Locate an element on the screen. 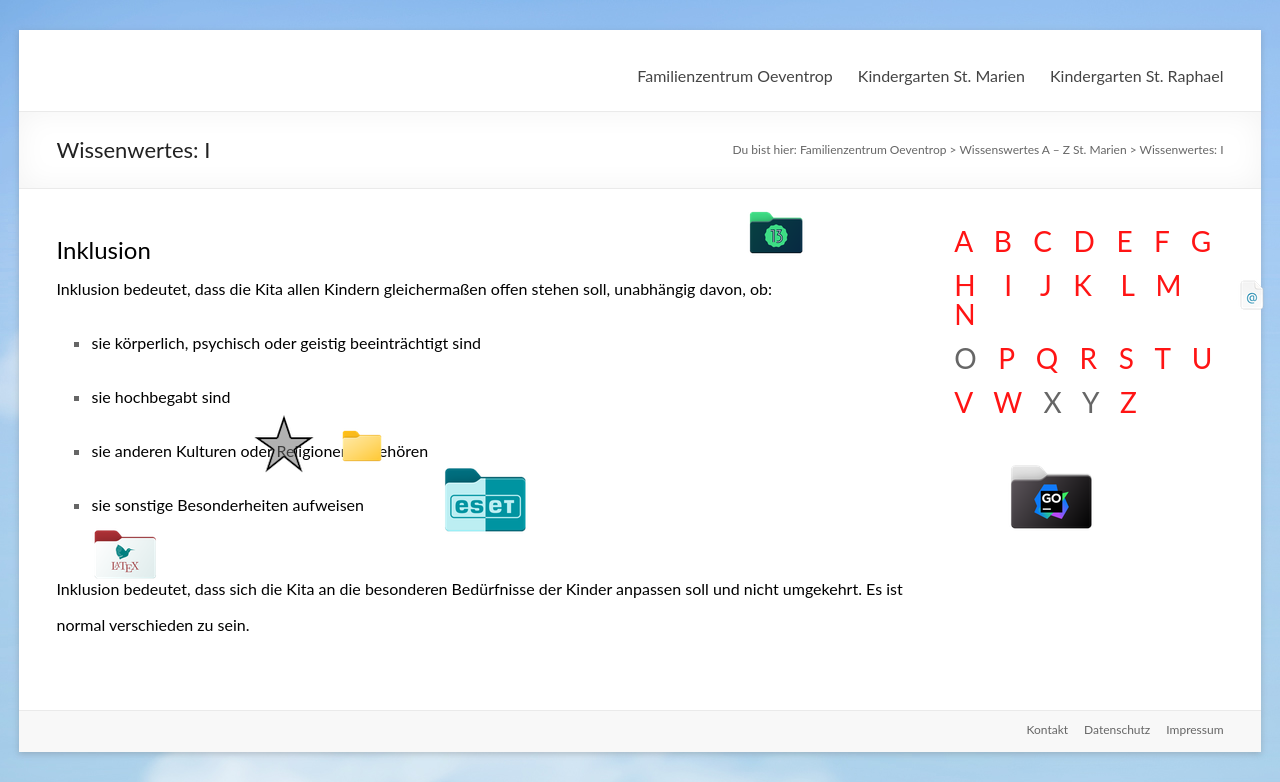 The image size is (1280, 782). view VIP contacts in mail is located at coordinates (284, 444).